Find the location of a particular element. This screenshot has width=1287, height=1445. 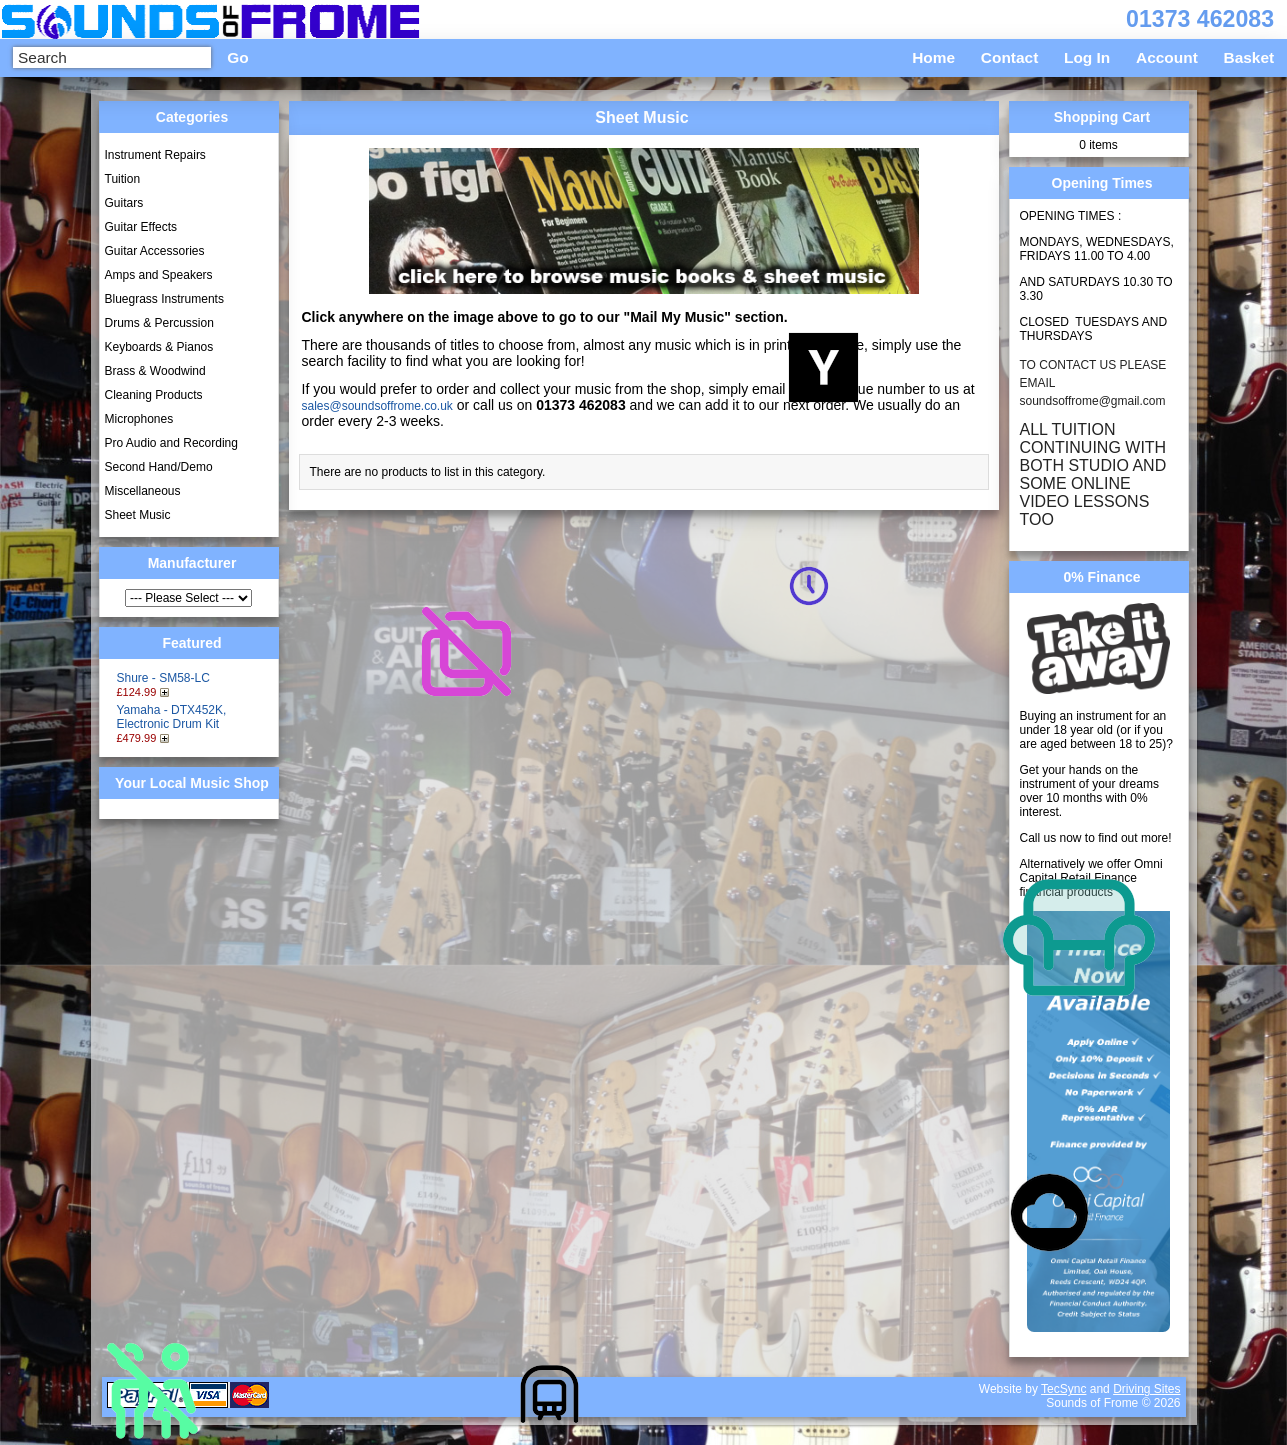

view subway or metro transit options is located at coordinates (549, 1396).